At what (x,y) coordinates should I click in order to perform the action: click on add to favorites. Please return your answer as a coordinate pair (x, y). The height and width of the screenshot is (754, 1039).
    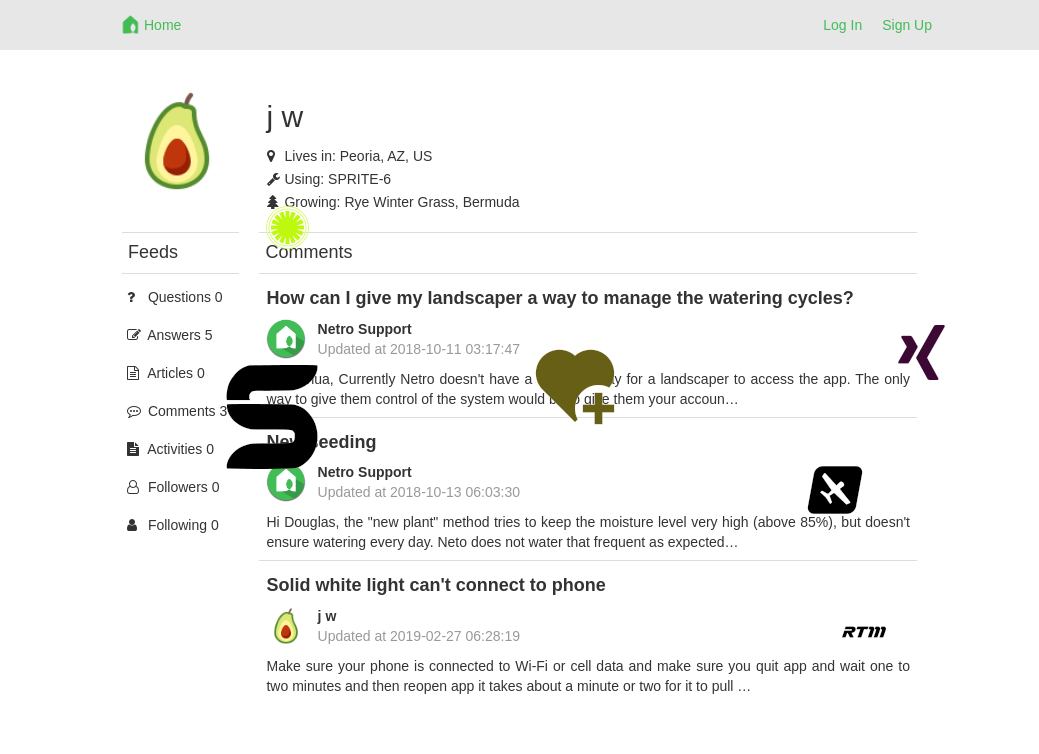
    Looking at the image, I should click on (575, 385).